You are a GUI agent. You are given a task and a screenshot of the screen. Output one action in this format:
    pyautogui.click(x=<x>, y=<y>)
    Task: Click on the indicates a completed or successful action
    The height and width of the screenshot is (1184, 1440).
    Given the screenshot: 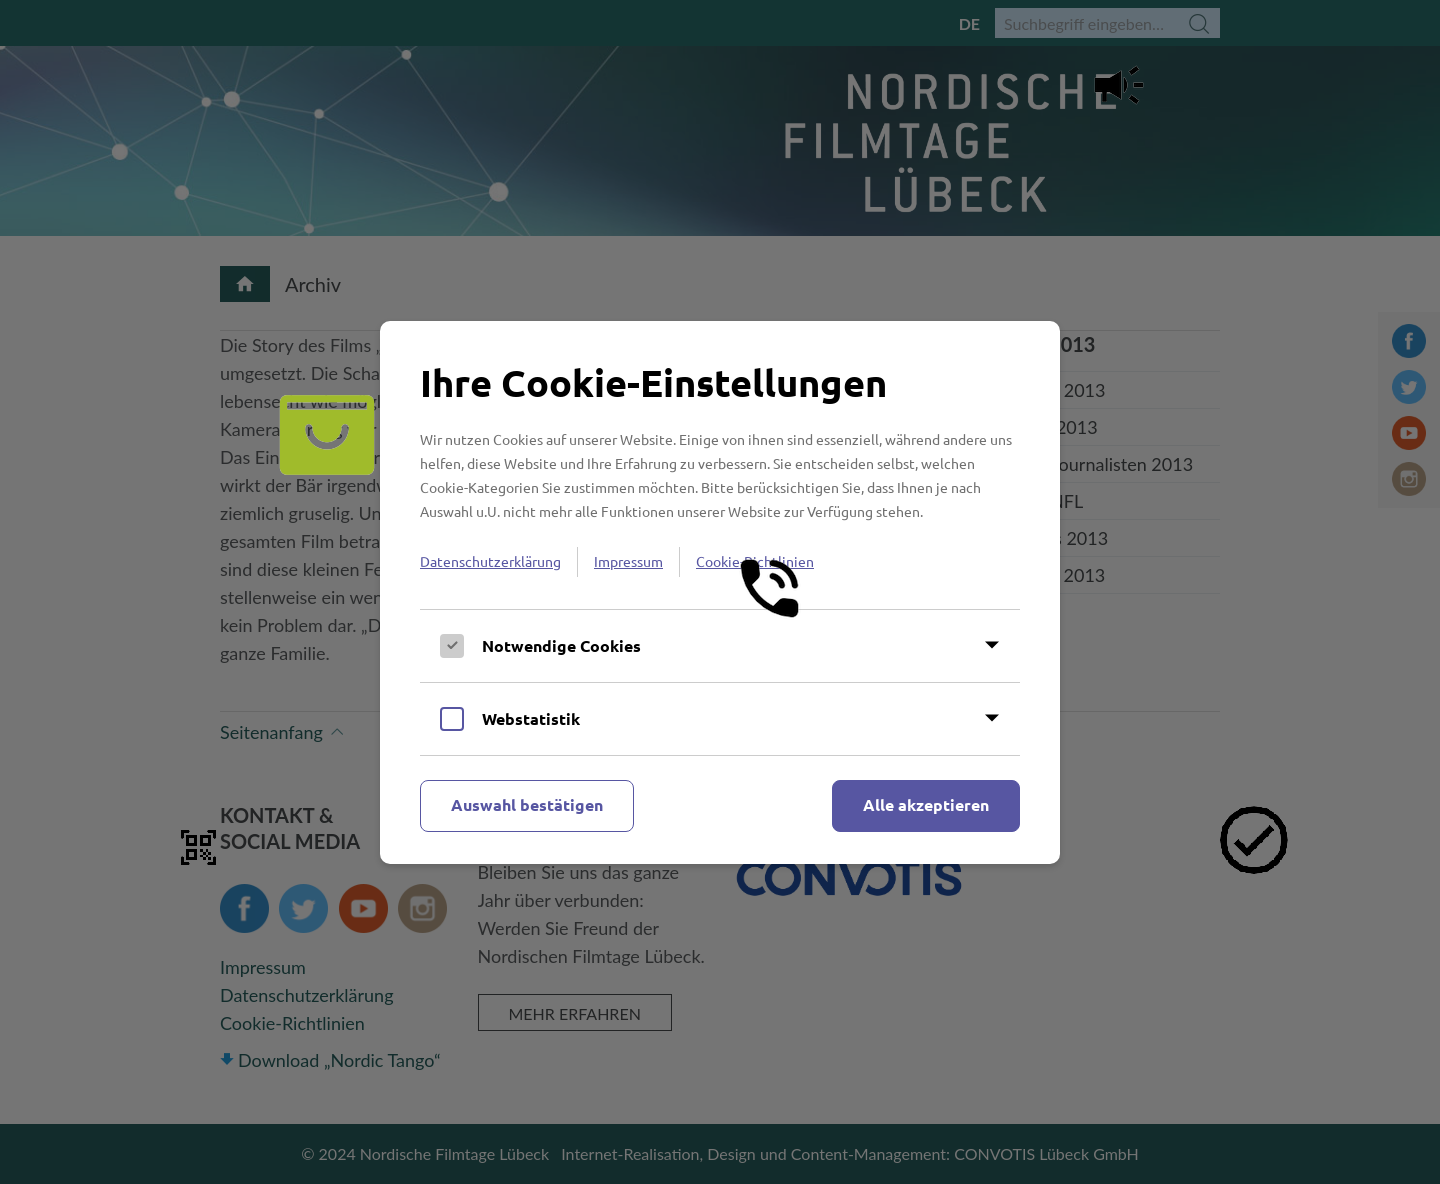 What is the action you would take?
    pyautogui.click(x=1254, y=840)
    